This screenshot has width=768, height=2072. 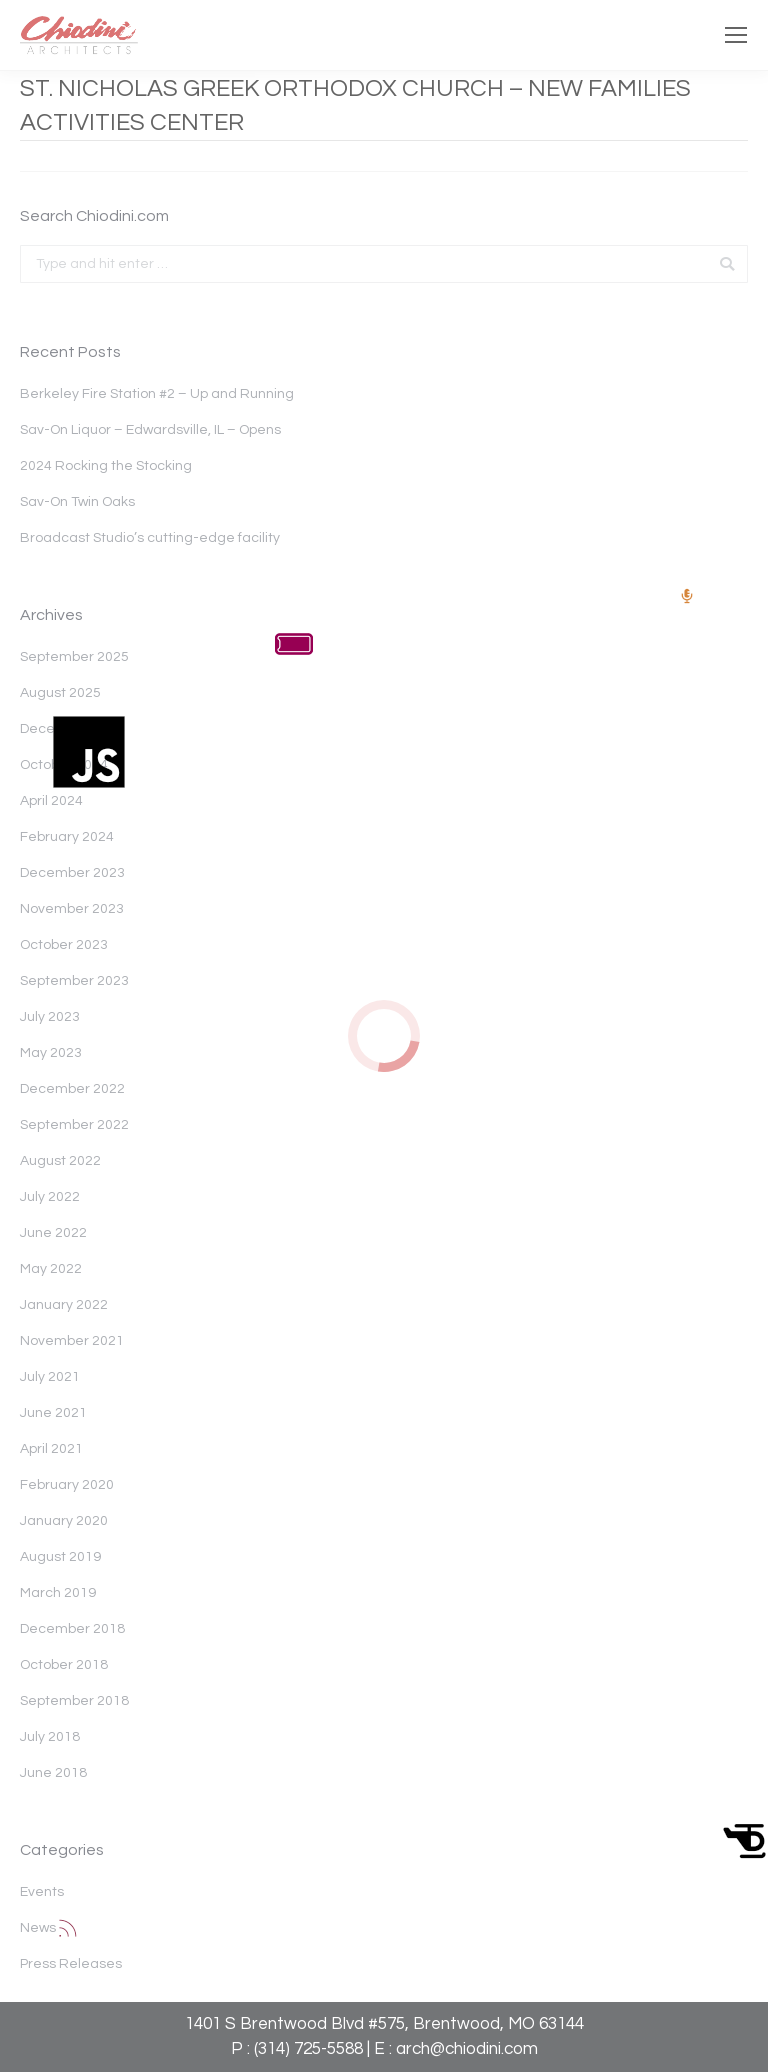 What do you see at coordinates (89, 752) in the screenshot?
I see `javascript programming language logo` at bounding box center [89, 752].